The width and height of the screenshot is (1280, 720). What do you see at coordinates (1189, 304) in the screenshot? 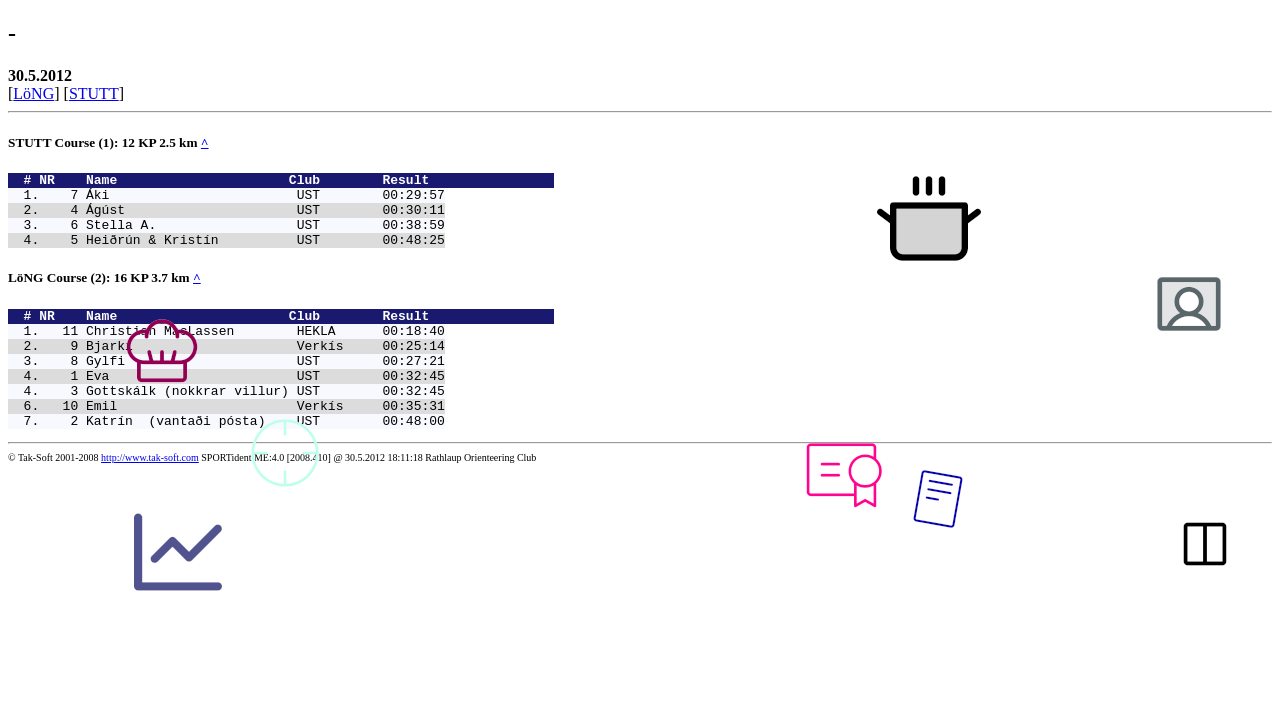
I see `view user profile card` at bounding box center [1189, 304].